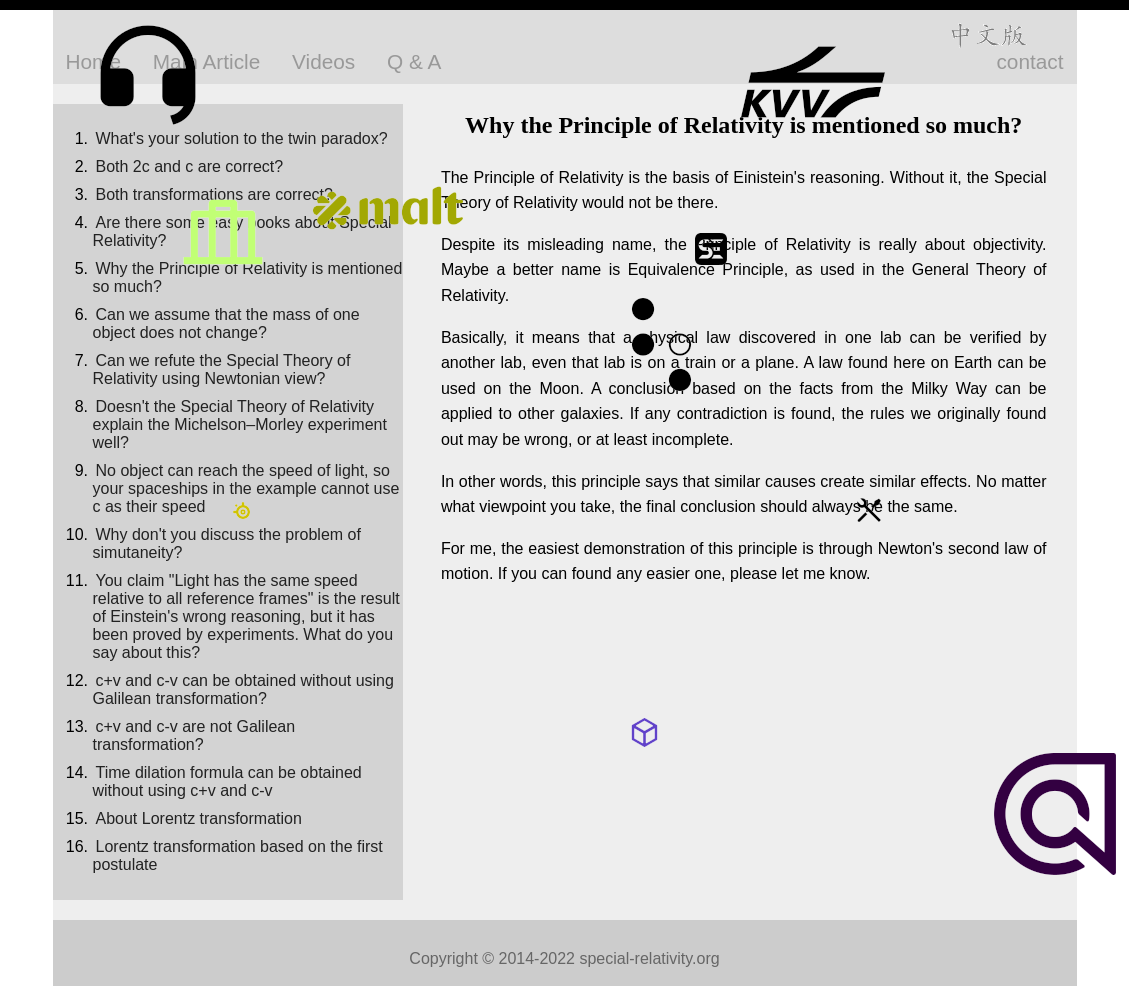 Image resolution: width=1129 pixels, height=1006 pixels. Describe the element at coordinates (148, 73) in the screenshot. I see `contact customer support` at that location.